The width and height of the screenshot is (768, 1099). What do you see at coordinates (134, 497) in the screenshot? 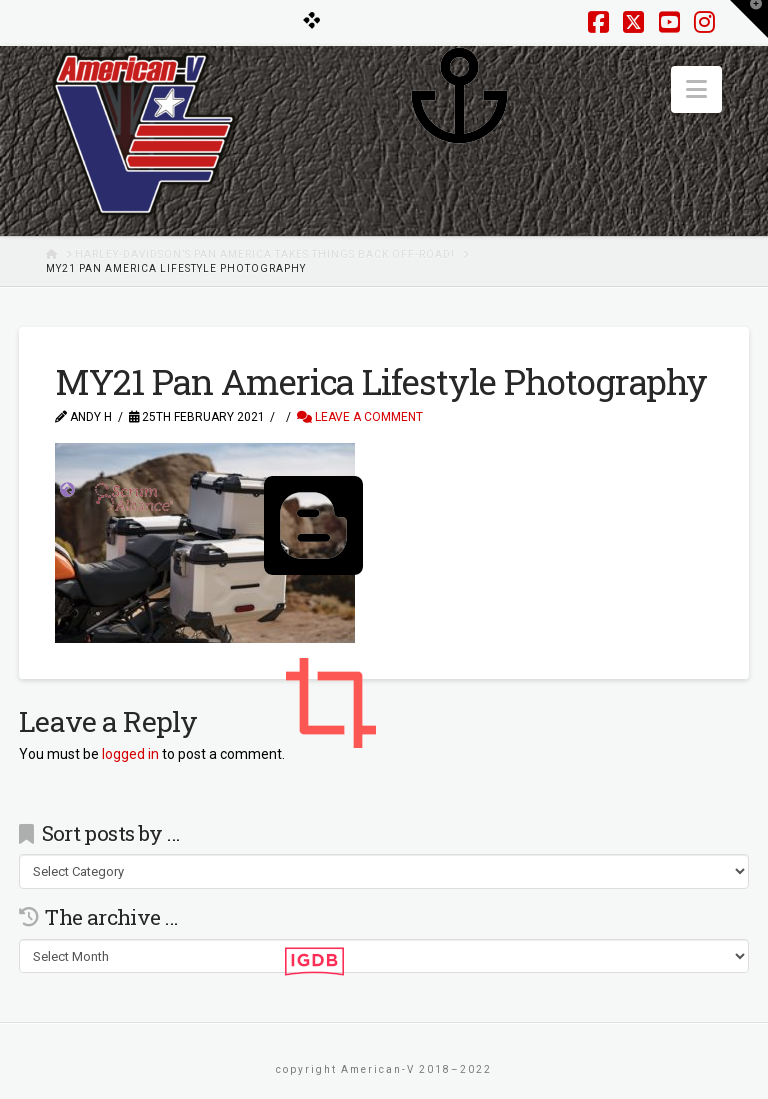
I see `visit the Scrum Alliance website` at bounding box center [134, 497].